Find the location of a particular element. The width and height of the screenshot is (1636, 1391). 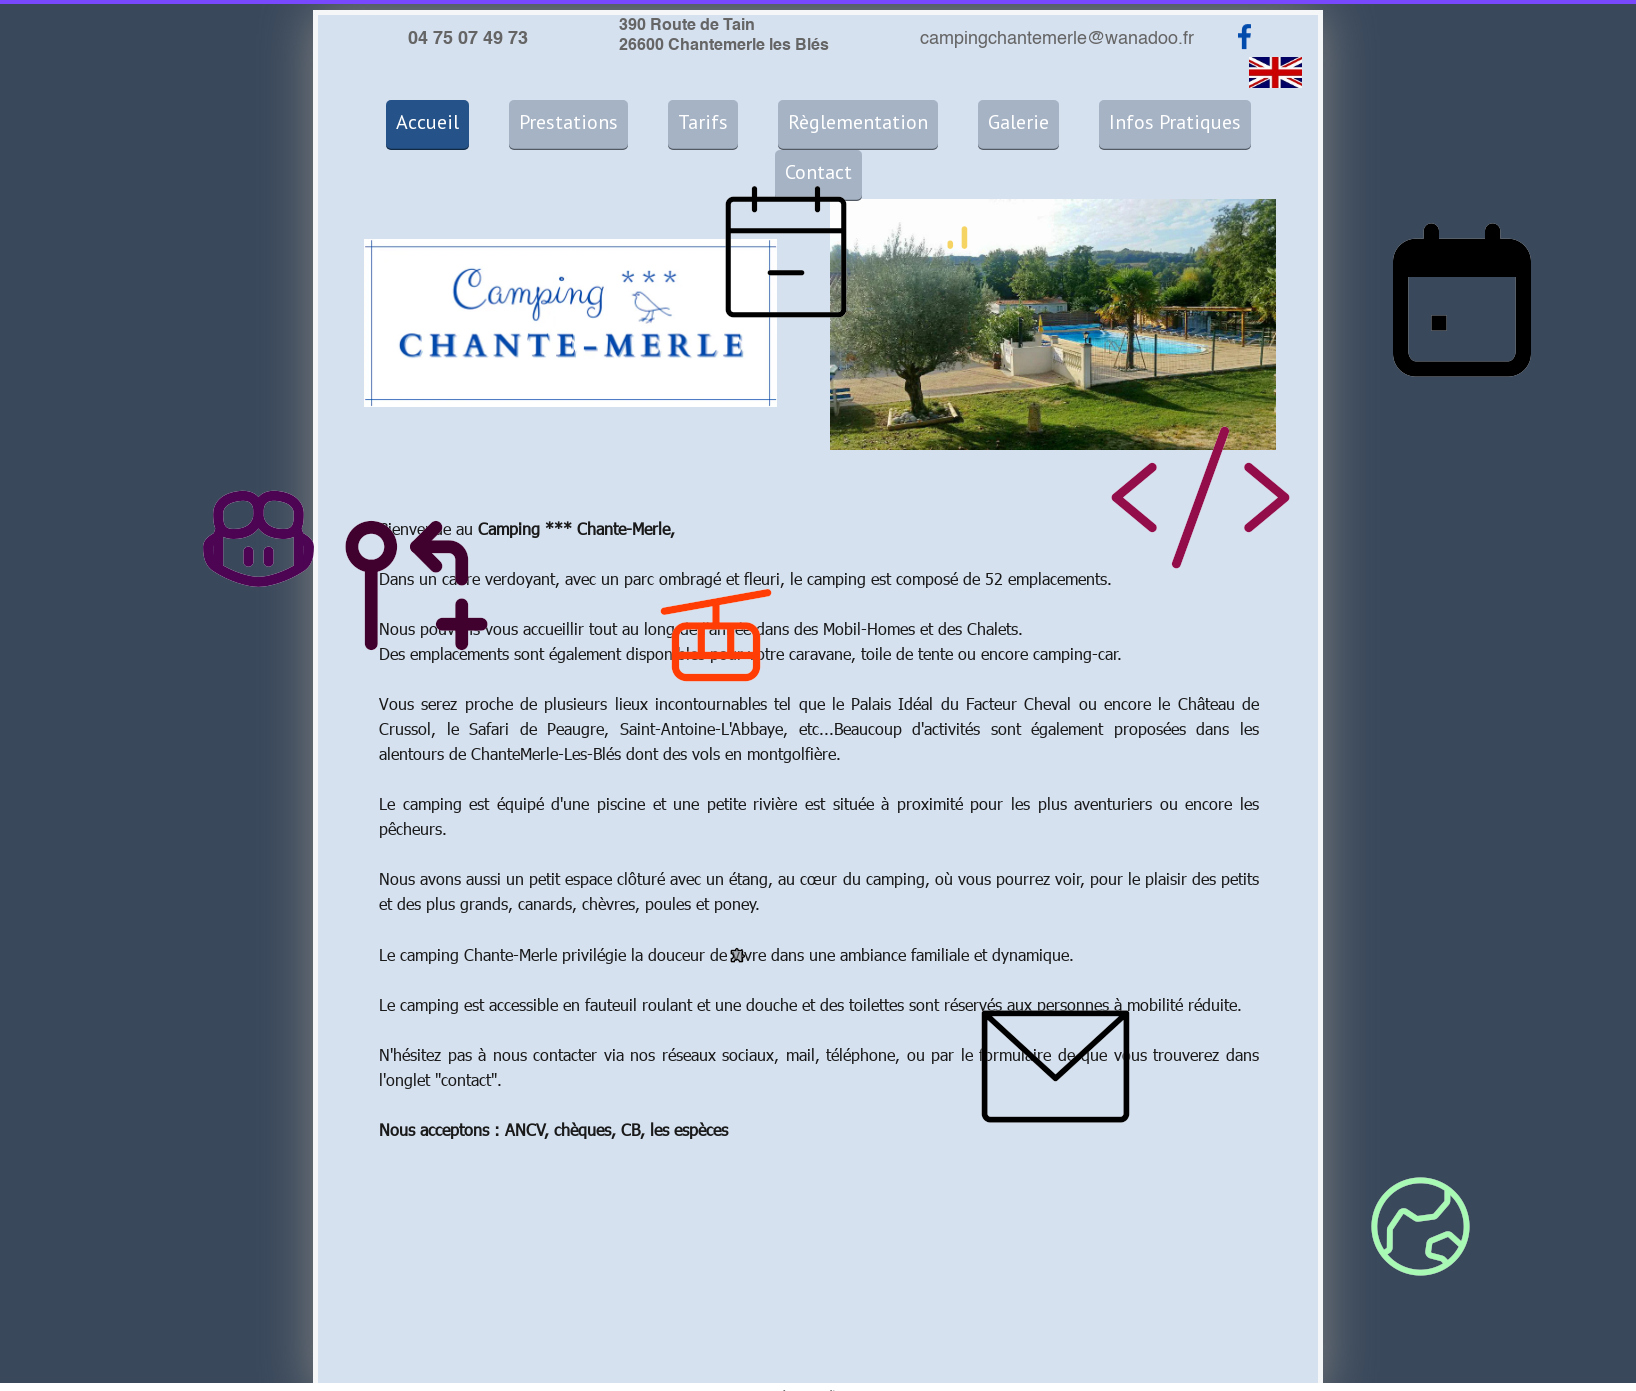

remove an event from your calendar is located at coordinates (786, 257).